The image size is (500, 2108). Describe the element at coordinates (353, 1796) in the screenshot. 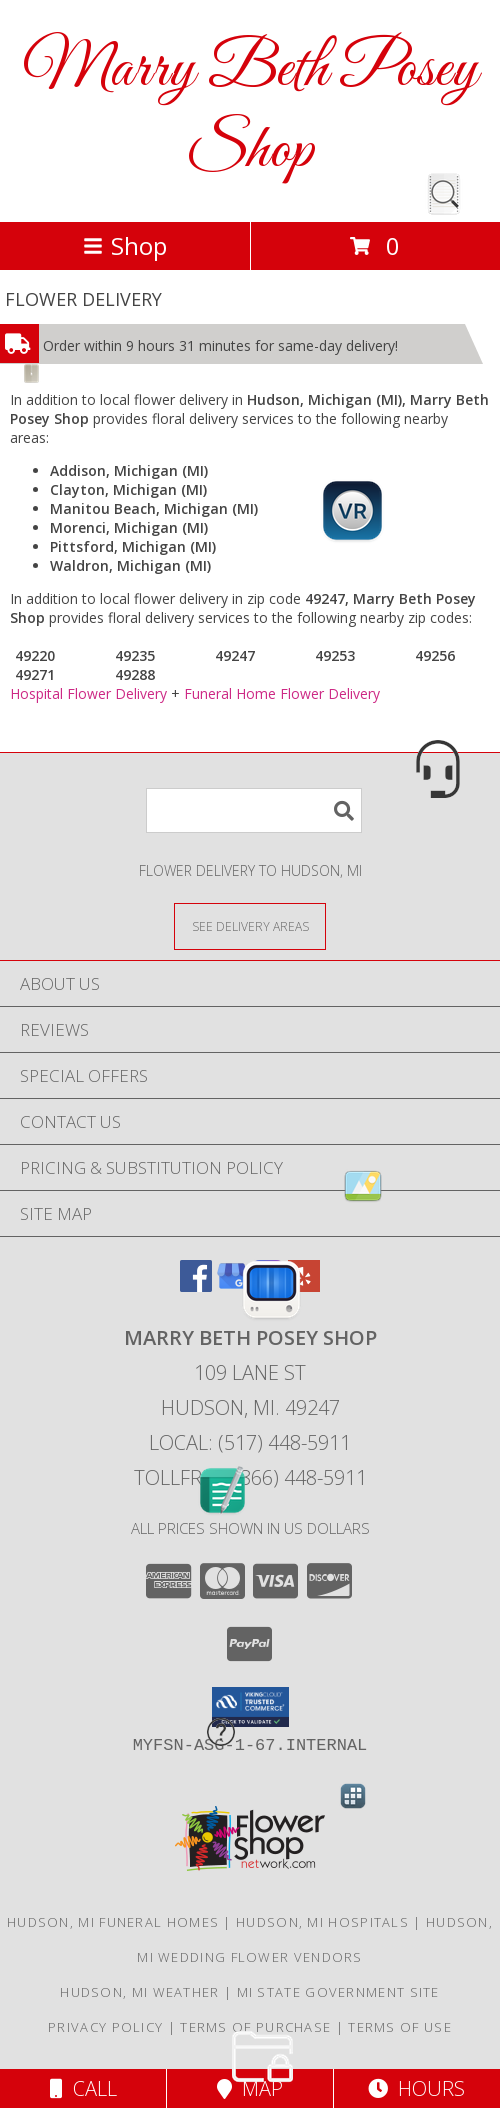

I see `open stata statistical software` at that location.